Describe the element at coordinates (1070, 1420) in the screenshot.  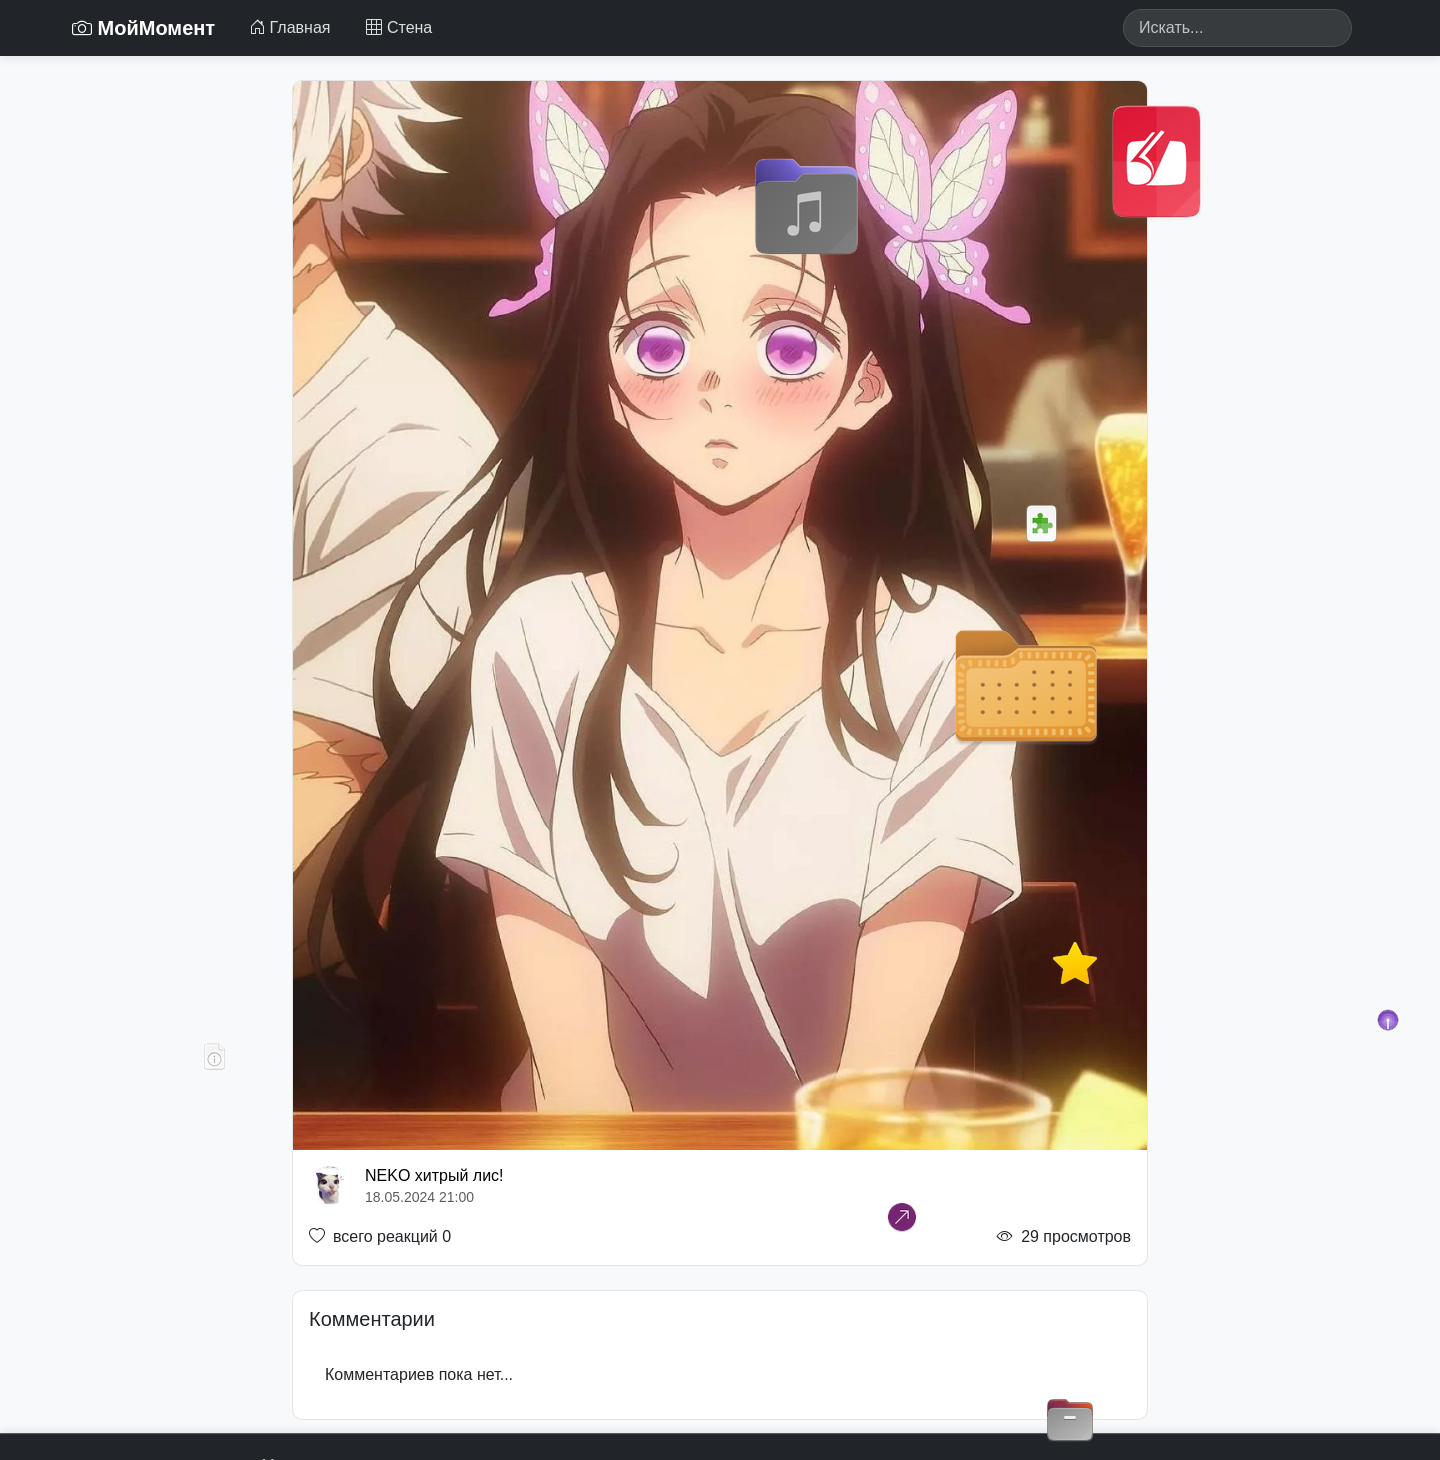
I see `open the file manager application` at that location.